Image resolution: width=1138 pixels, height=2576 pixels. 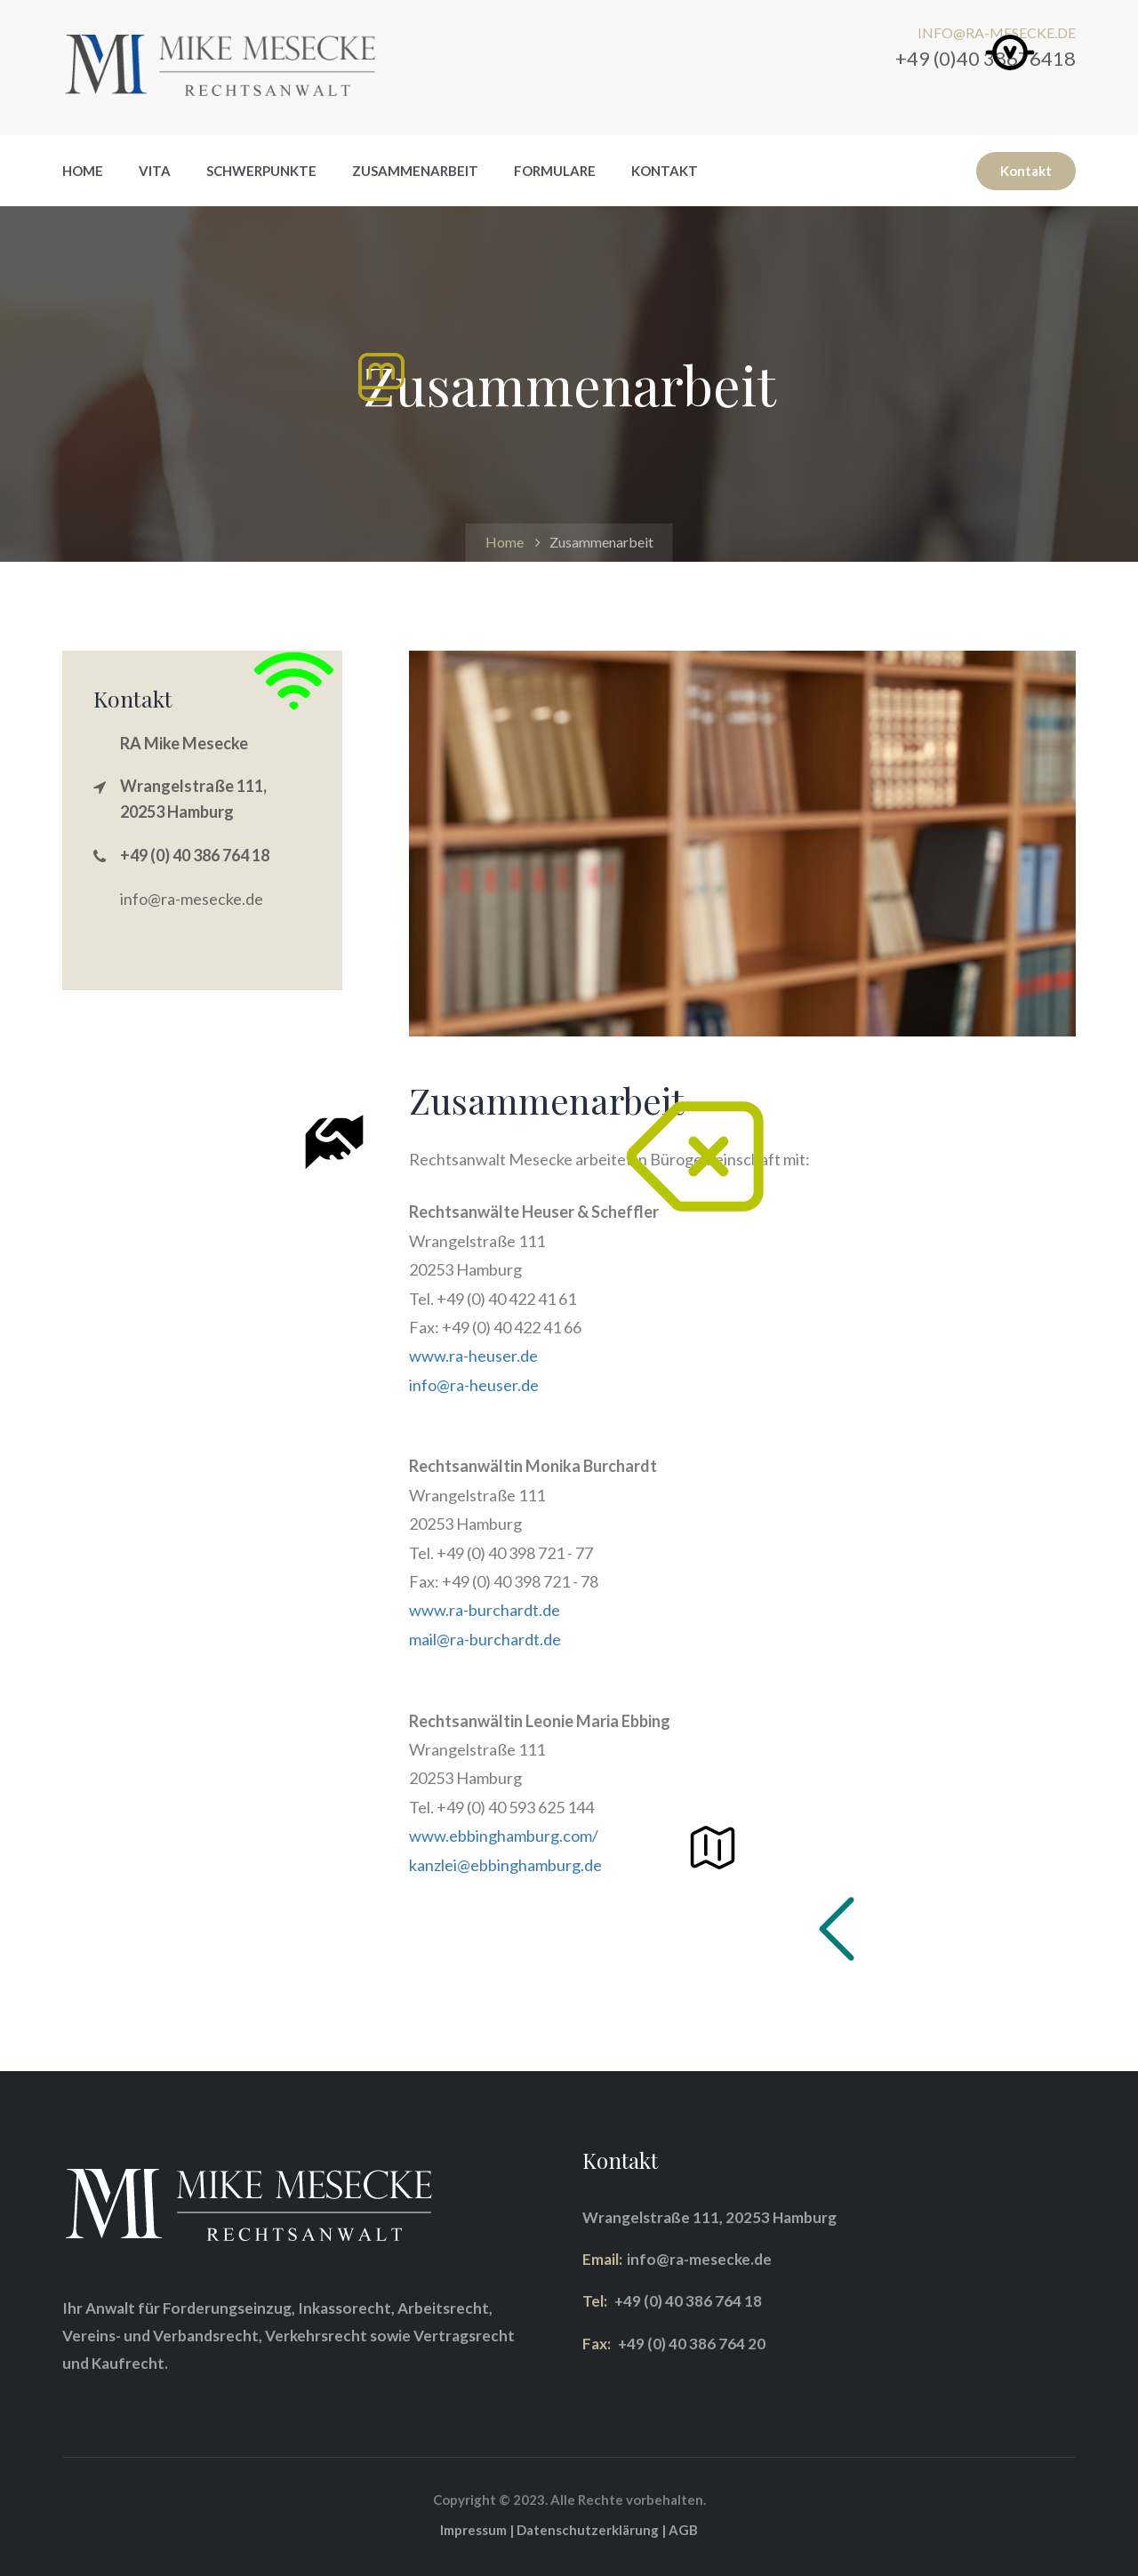 What do you see at coordinates (334, 1140) in the screenshot?
I see `access help or support resources` at bounding box center [334, 1140].